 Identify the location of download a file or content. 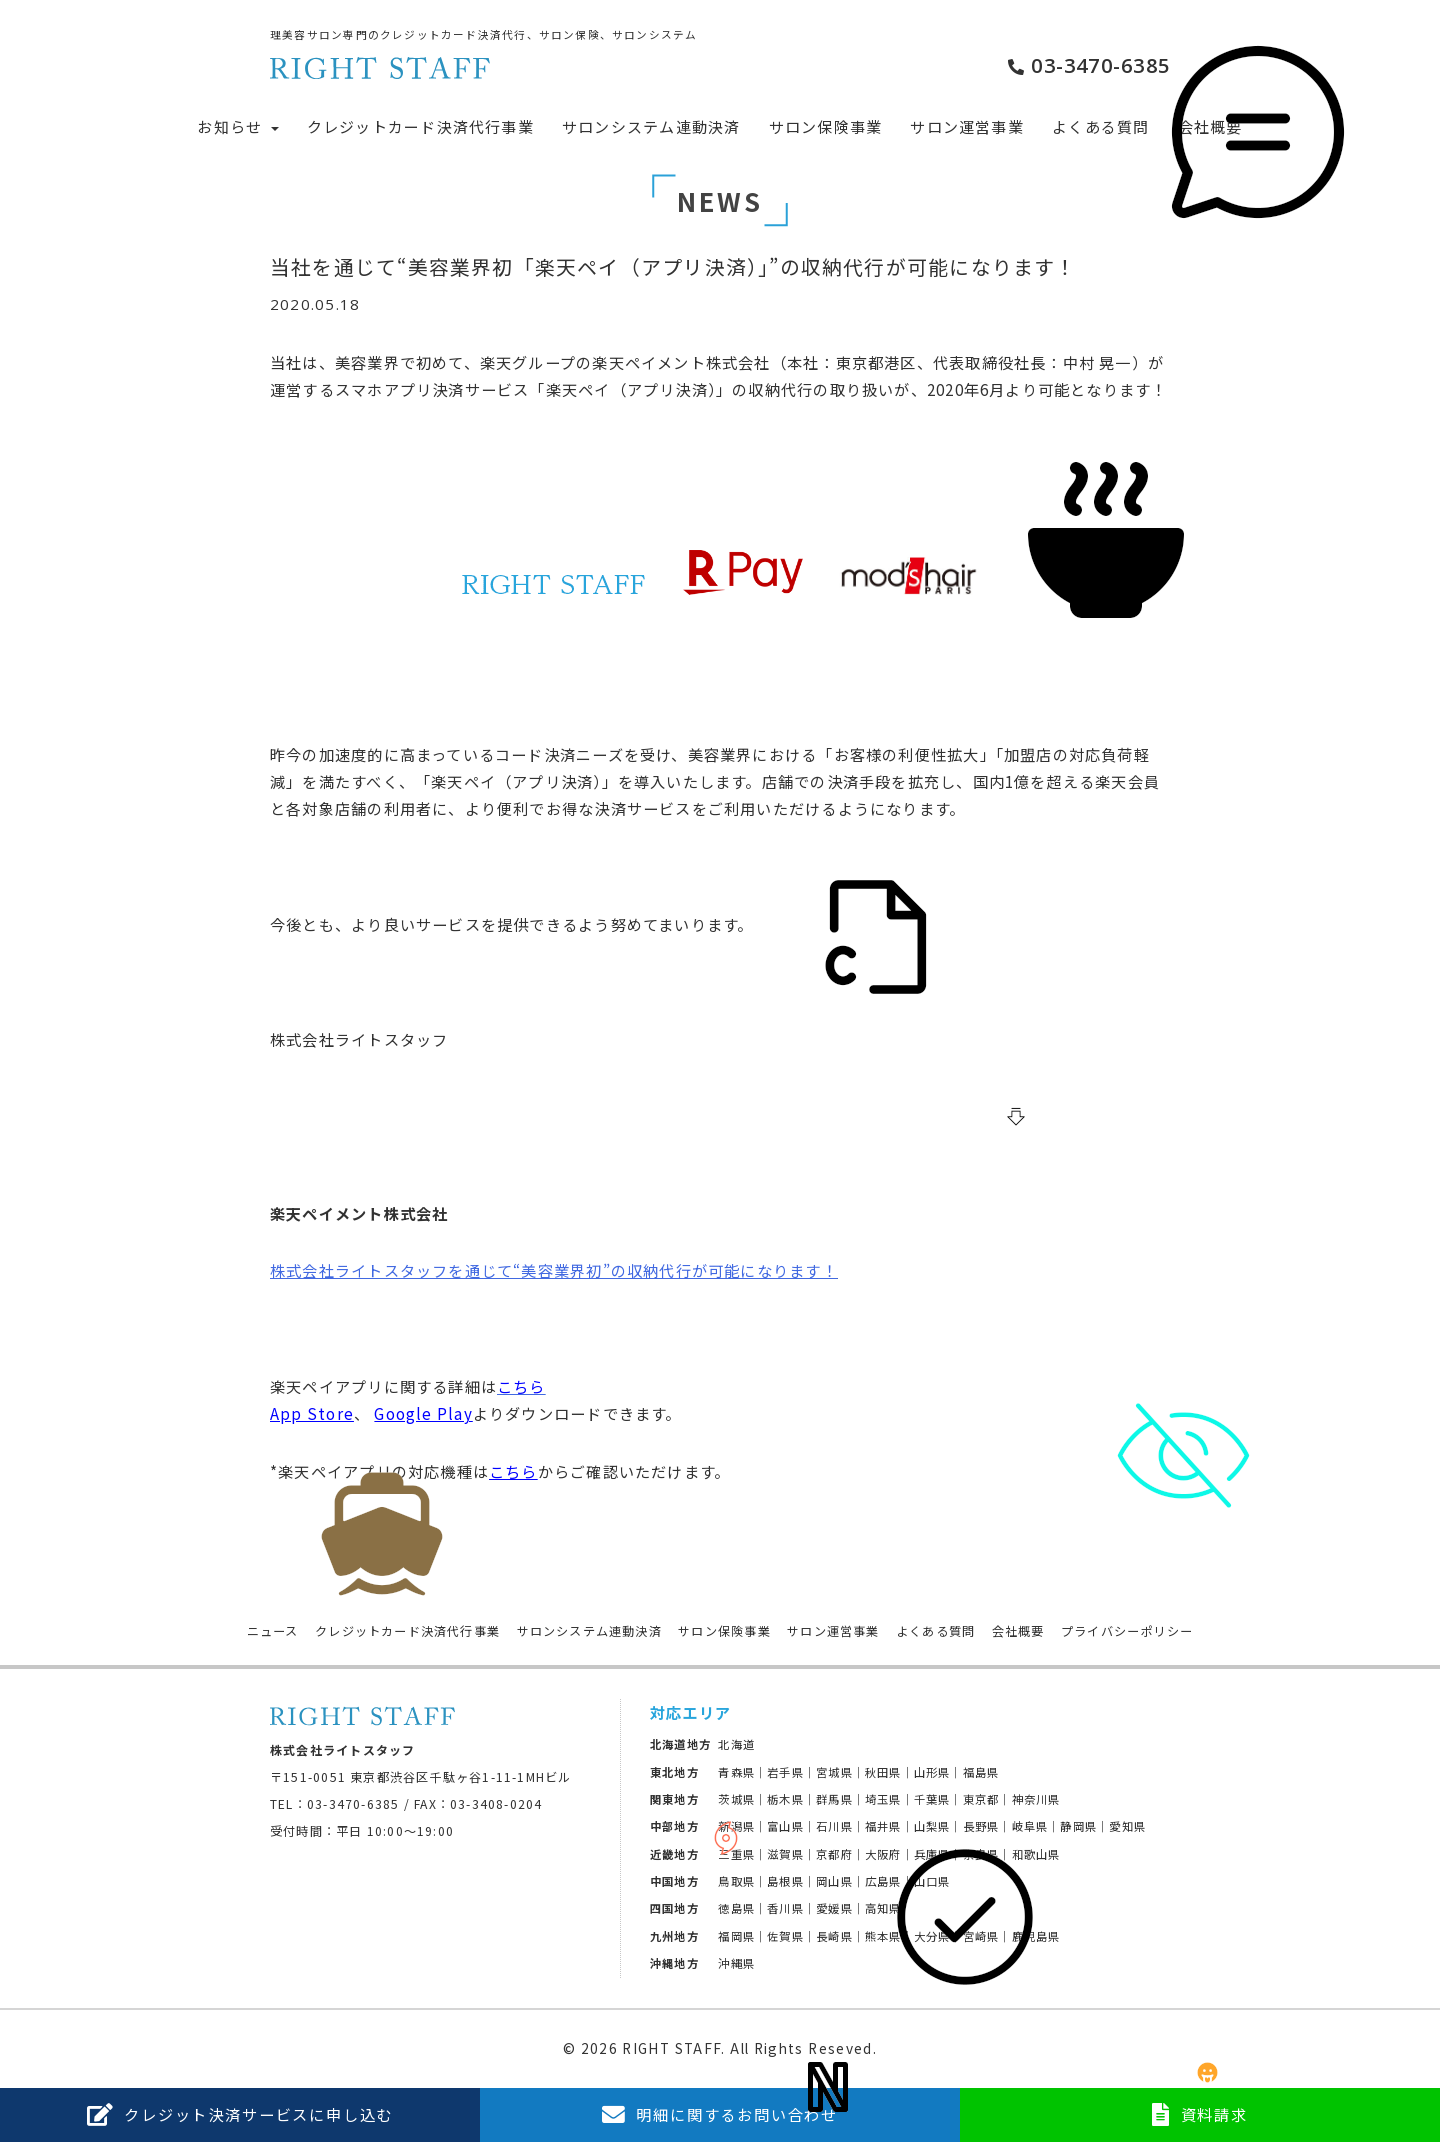
(1016, 1116).